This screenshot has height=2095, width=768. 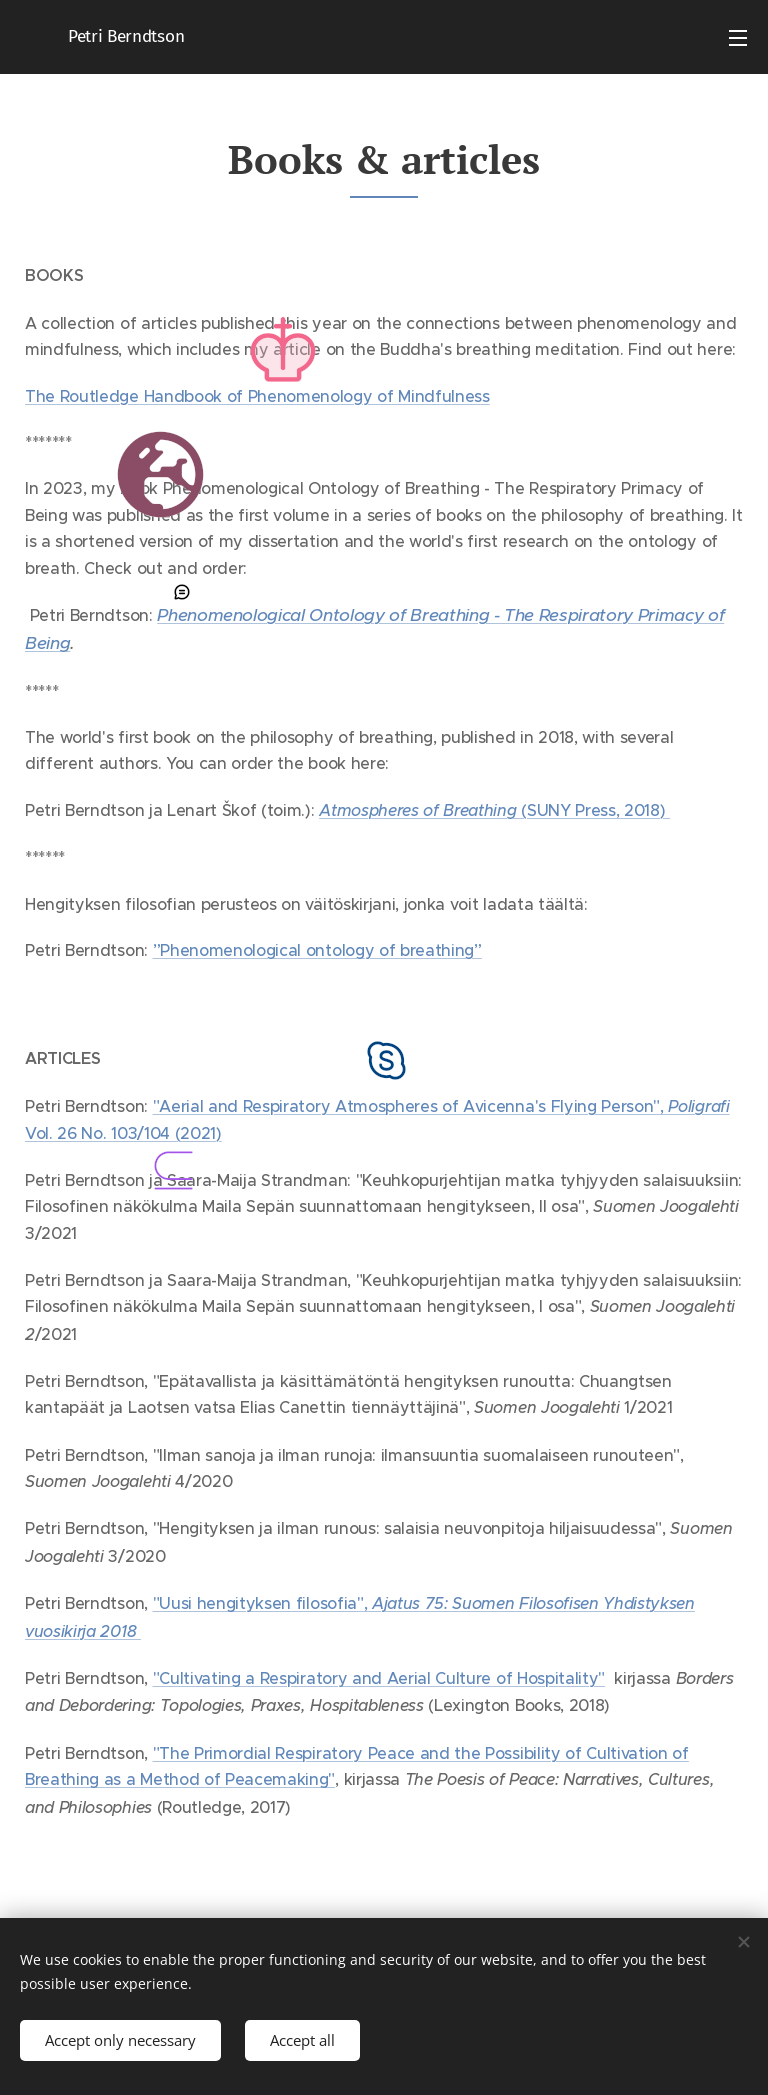 What do you see at coordinates (182, 592) in the screenshot?
I see `open chat or messaging` at bounding box center [182, 592].